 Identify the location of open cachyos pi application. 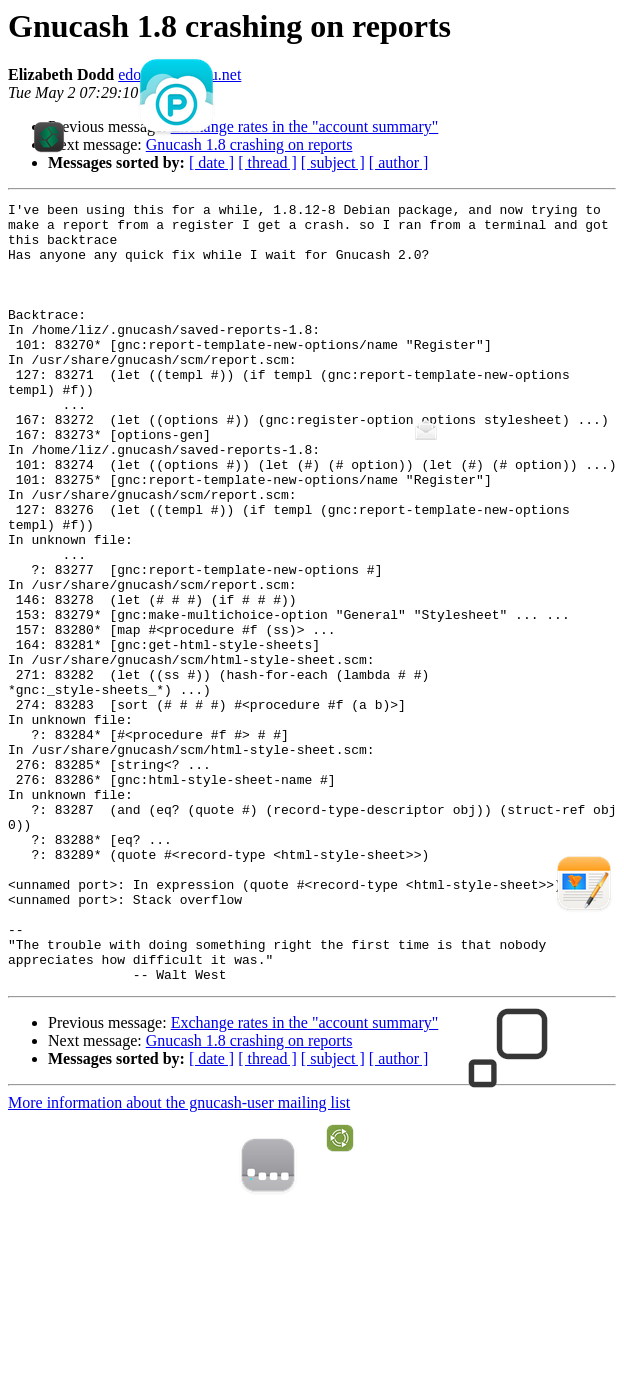
(49, 137).